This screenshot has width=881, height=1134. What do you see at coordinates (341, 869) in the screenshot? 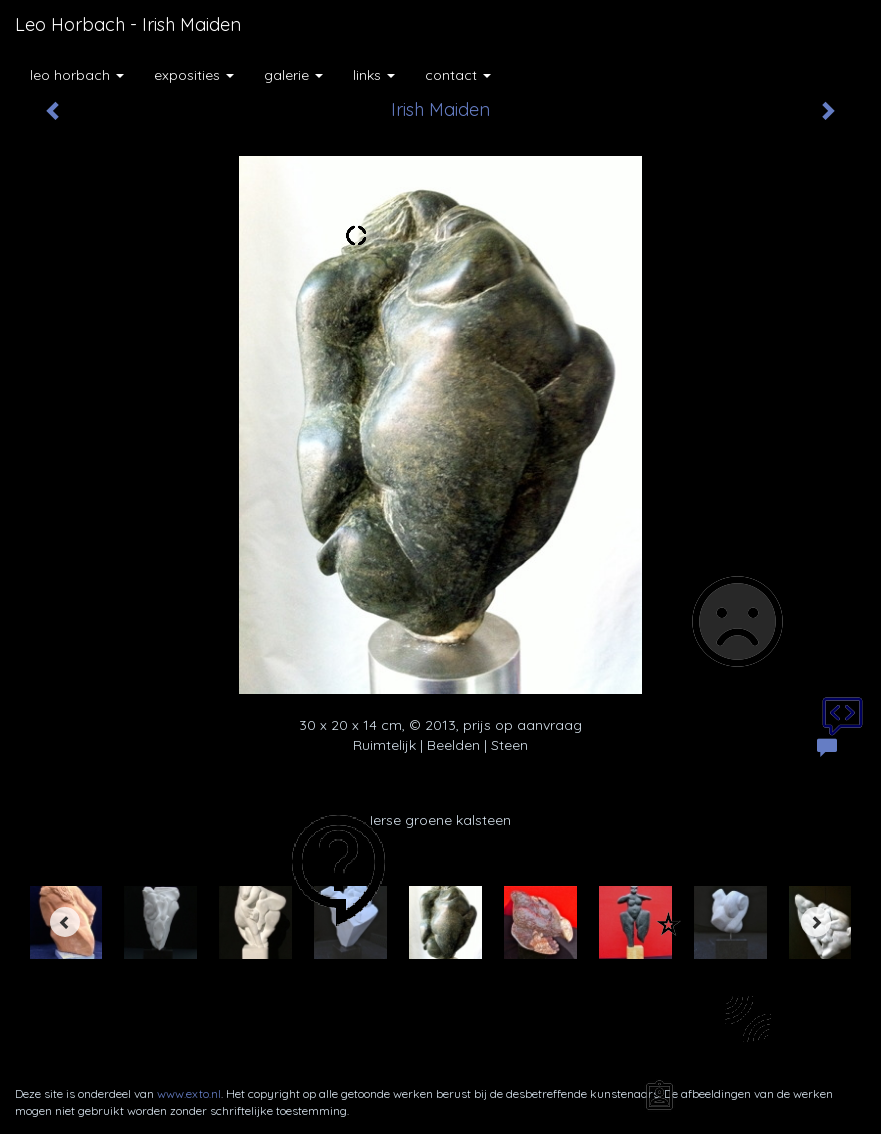
I see `contact customer support` at bounding box center [341, 869].